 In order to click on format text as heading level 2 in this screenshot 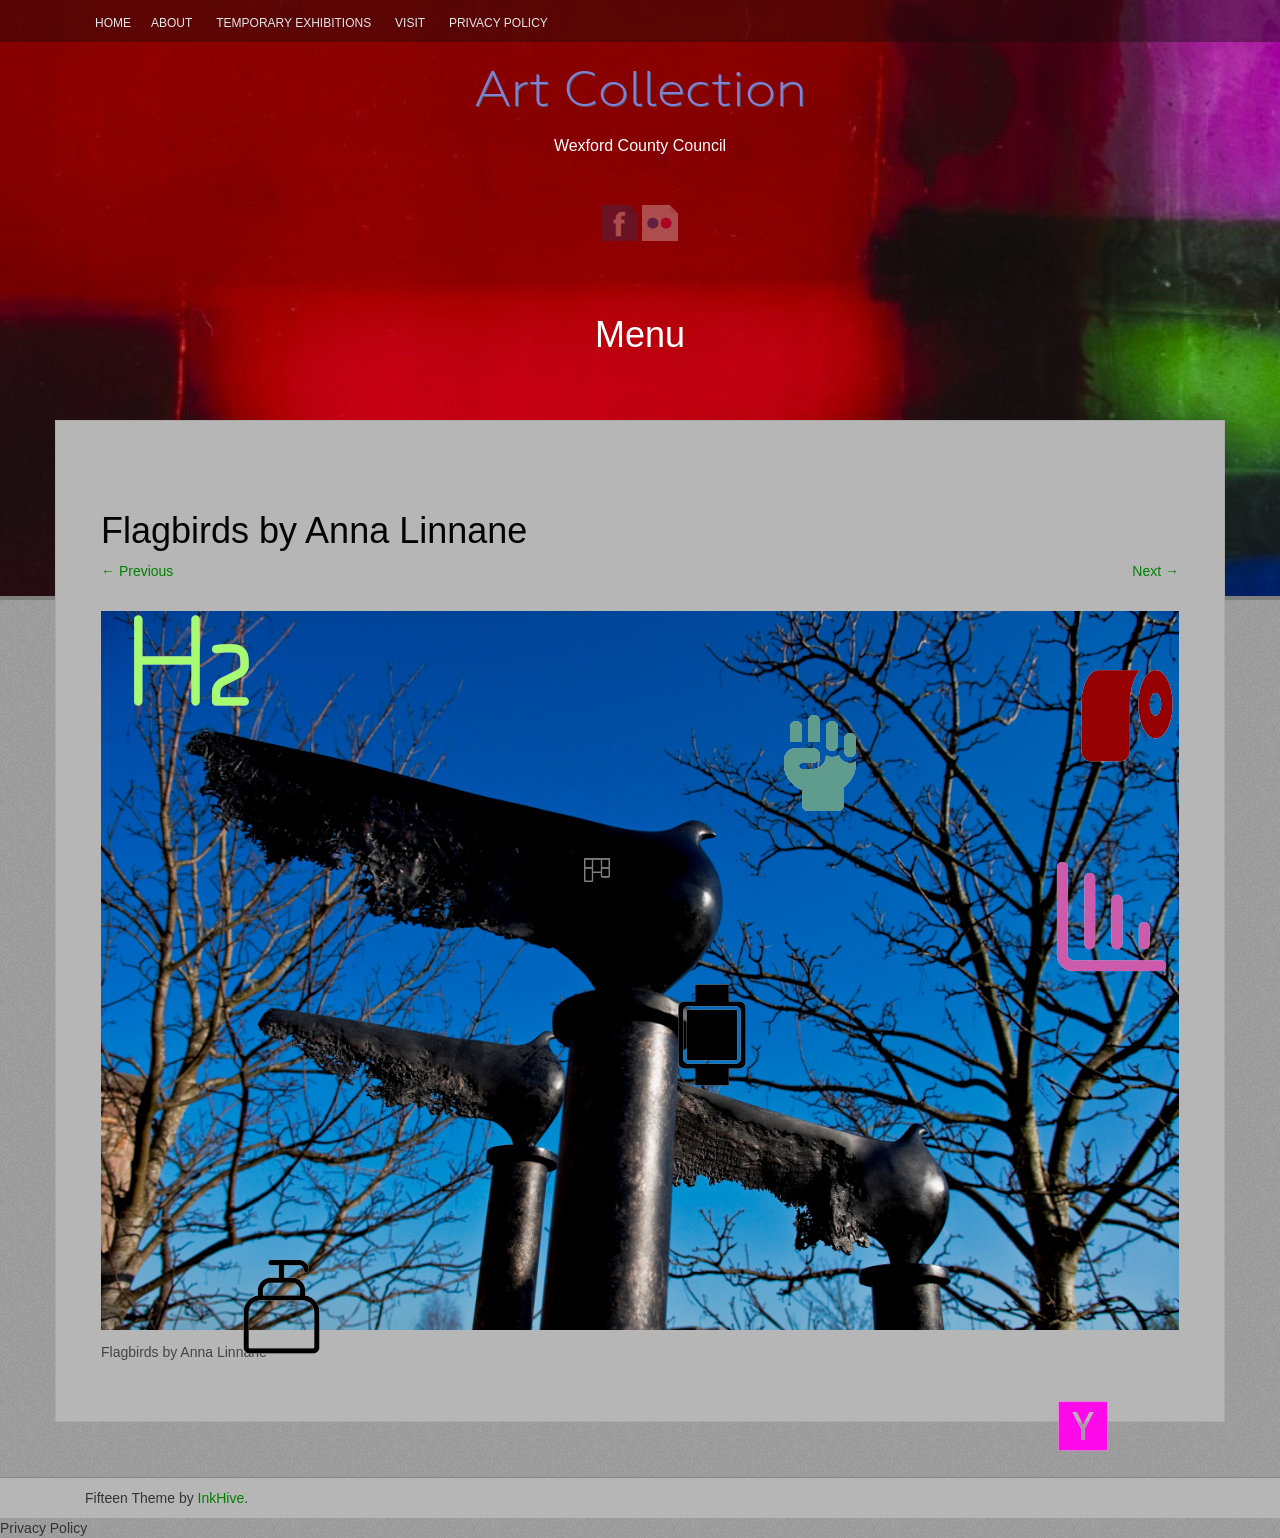, I will do `click(191, 660)`.